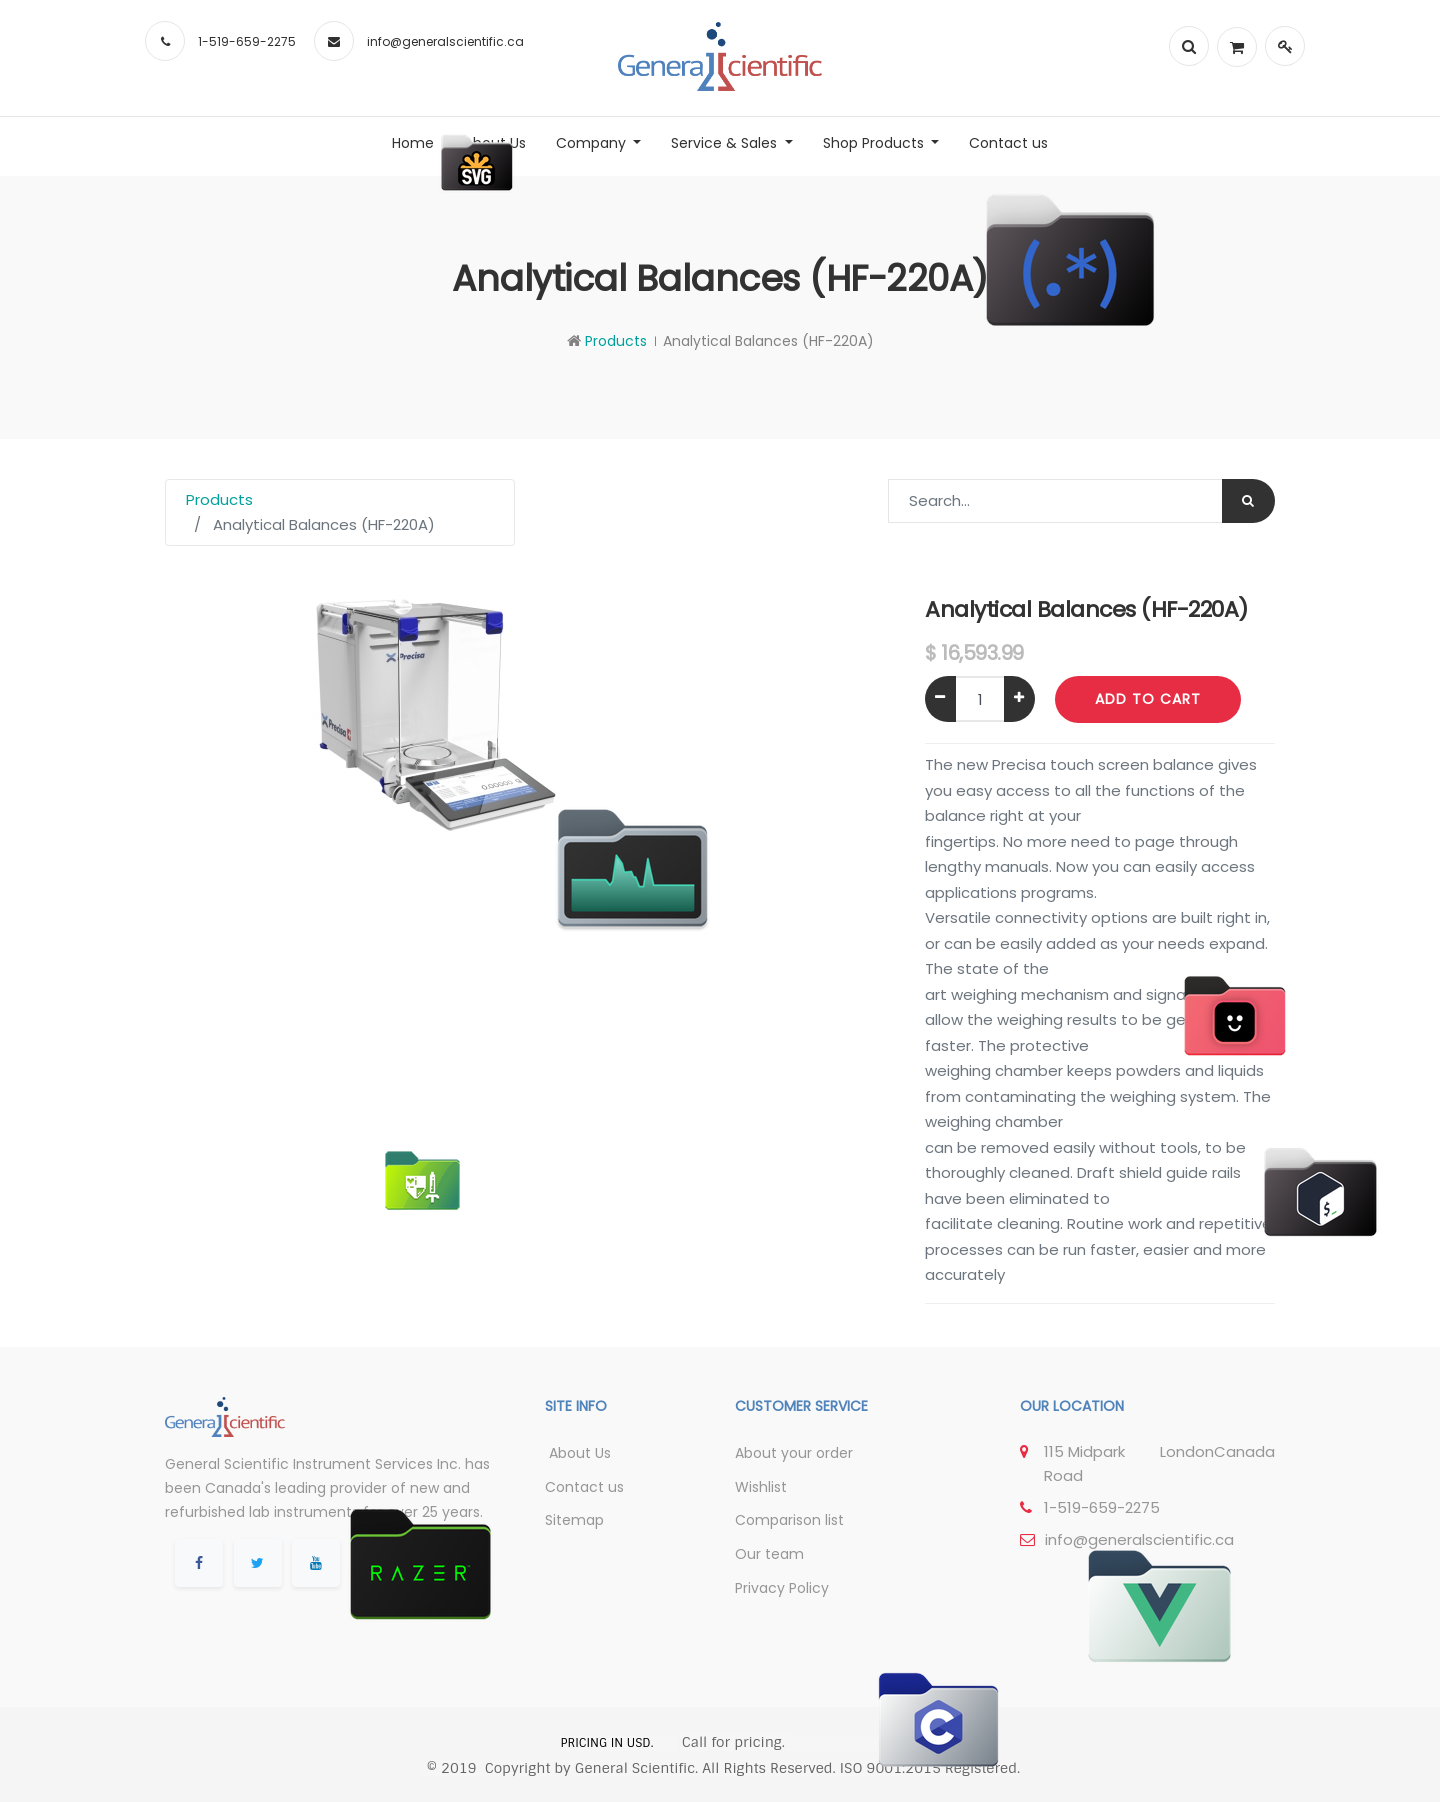 This screenshot has width=1440, height=1802. What do you see at coordinates (422, 1182) in the screenshot?
I see `open game development projects folder` at bounding box center [422, 1182].